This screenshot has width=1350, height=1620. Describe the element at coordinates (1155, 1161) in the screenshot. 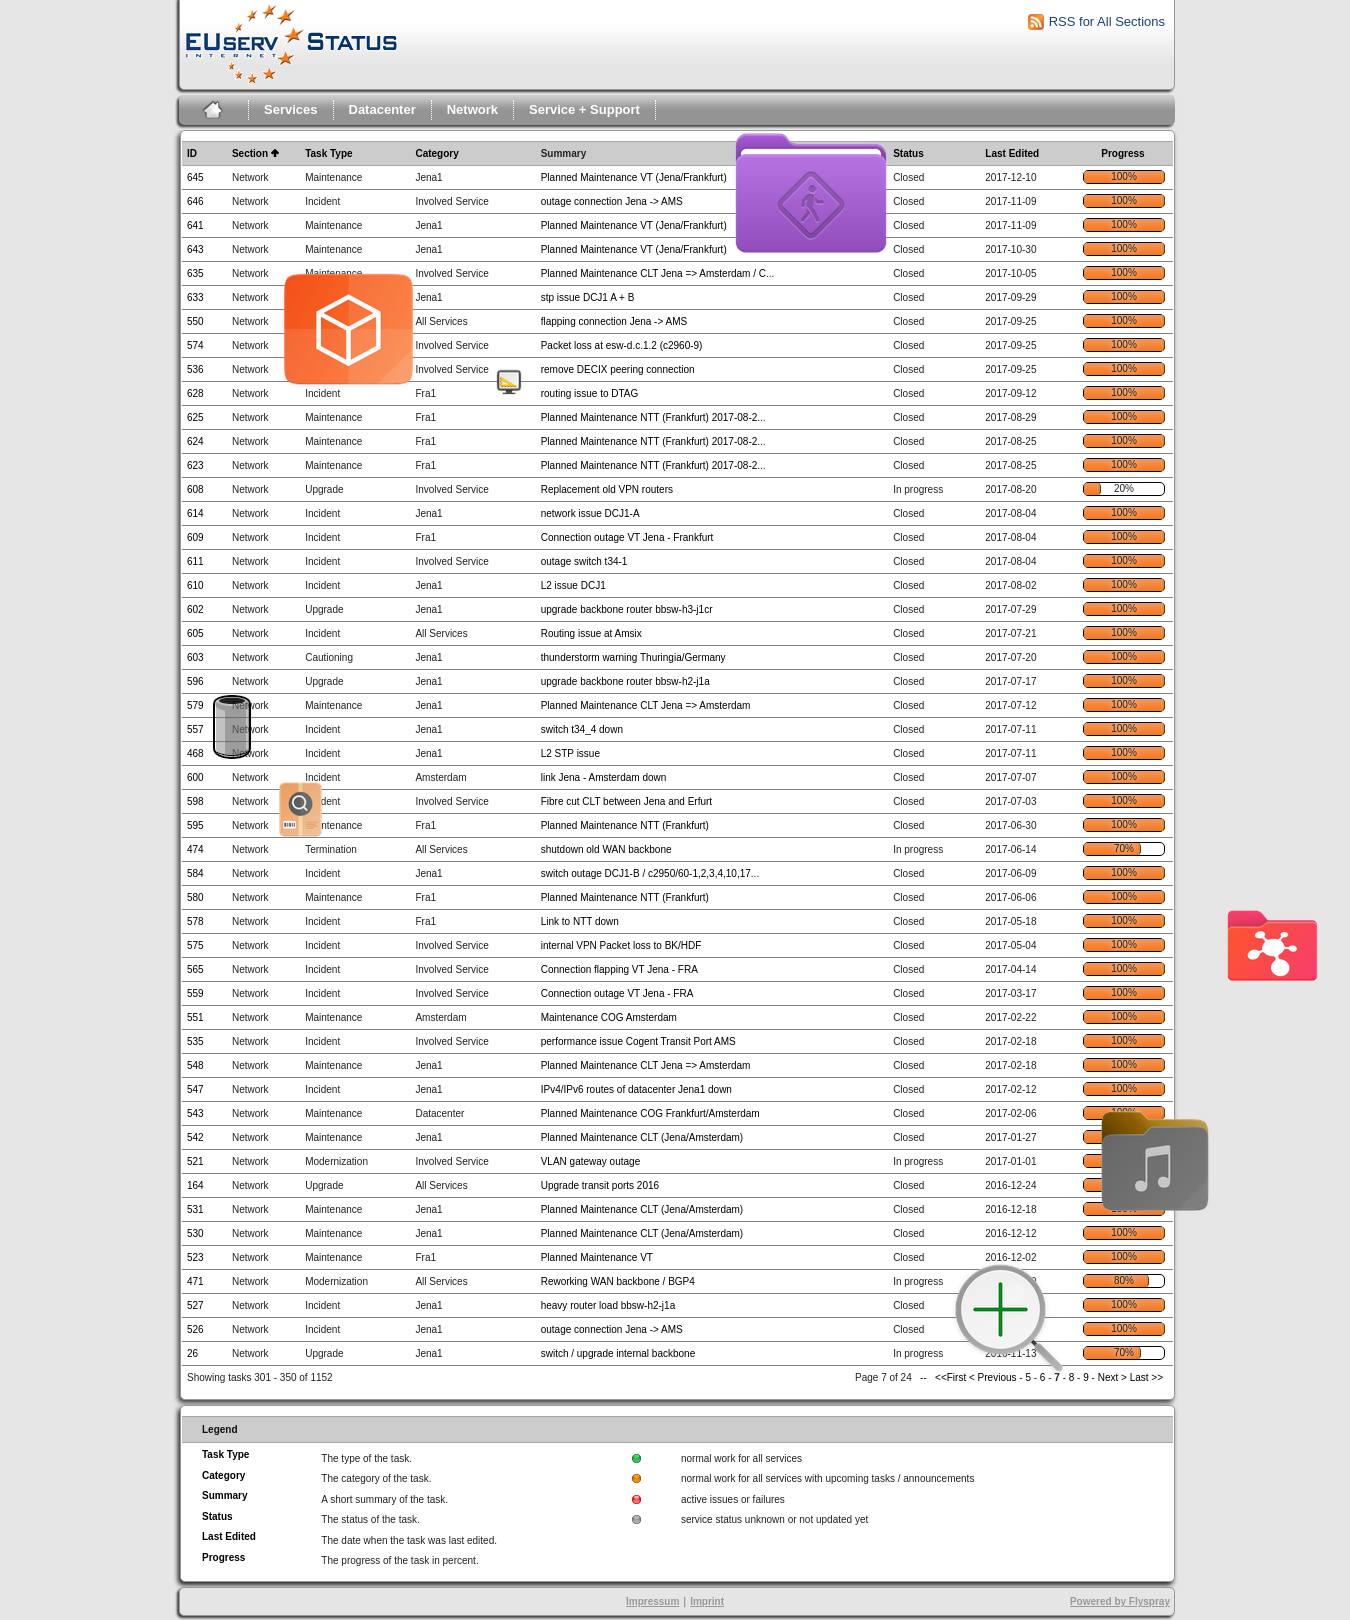

I see `open your music folder` at that location.